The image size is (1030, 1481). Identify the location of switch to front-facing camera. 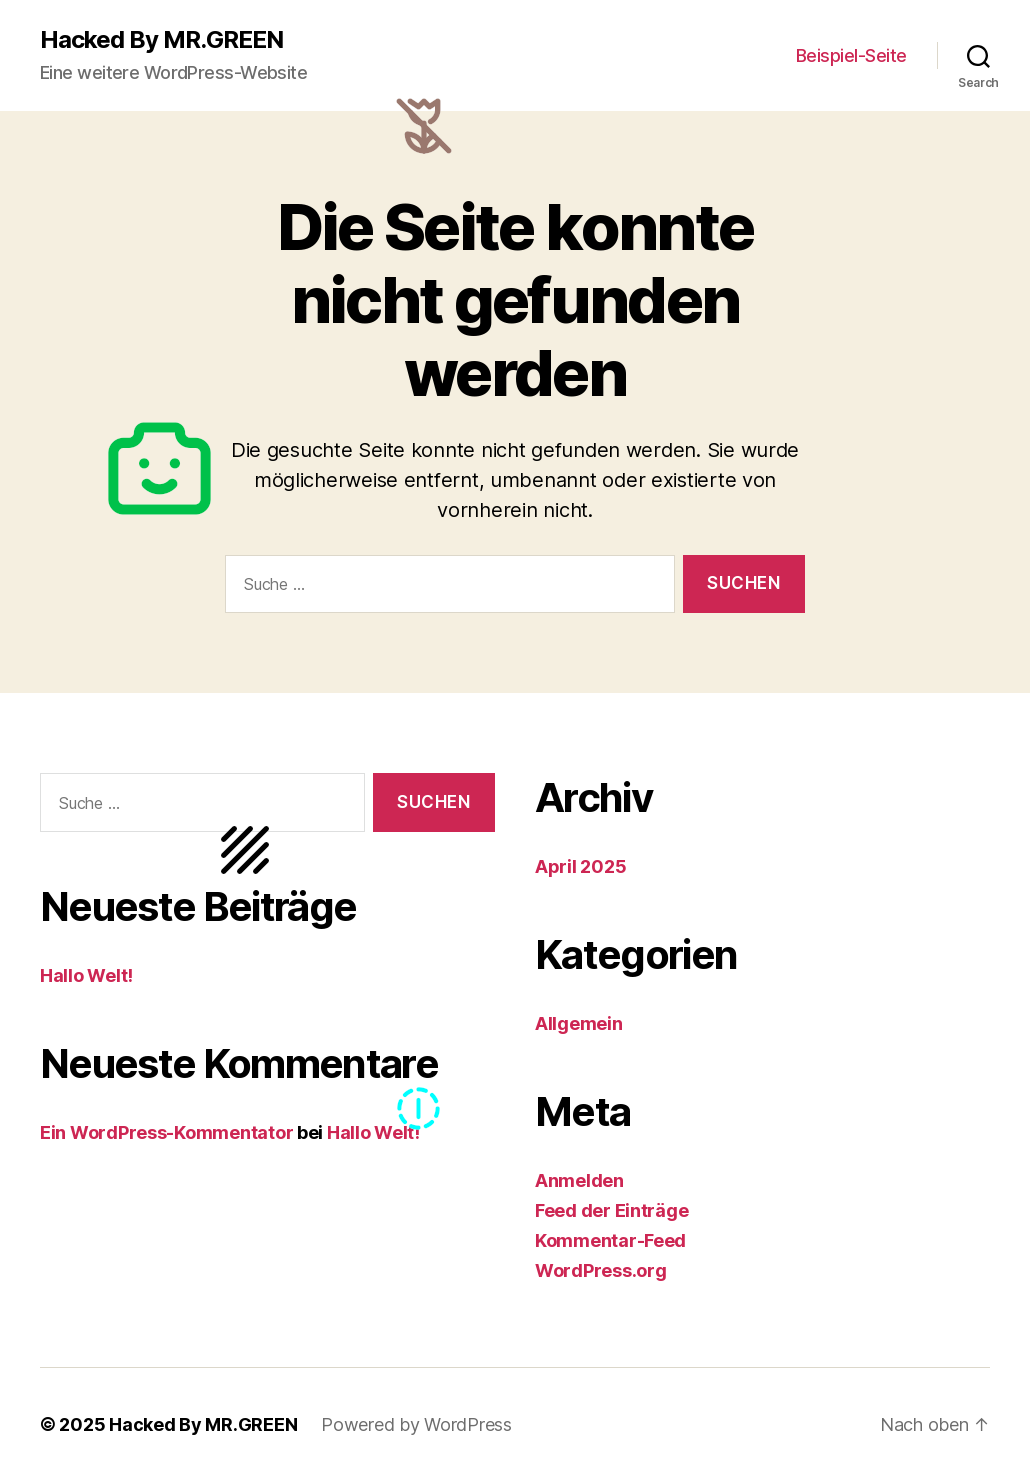
(159, 468).